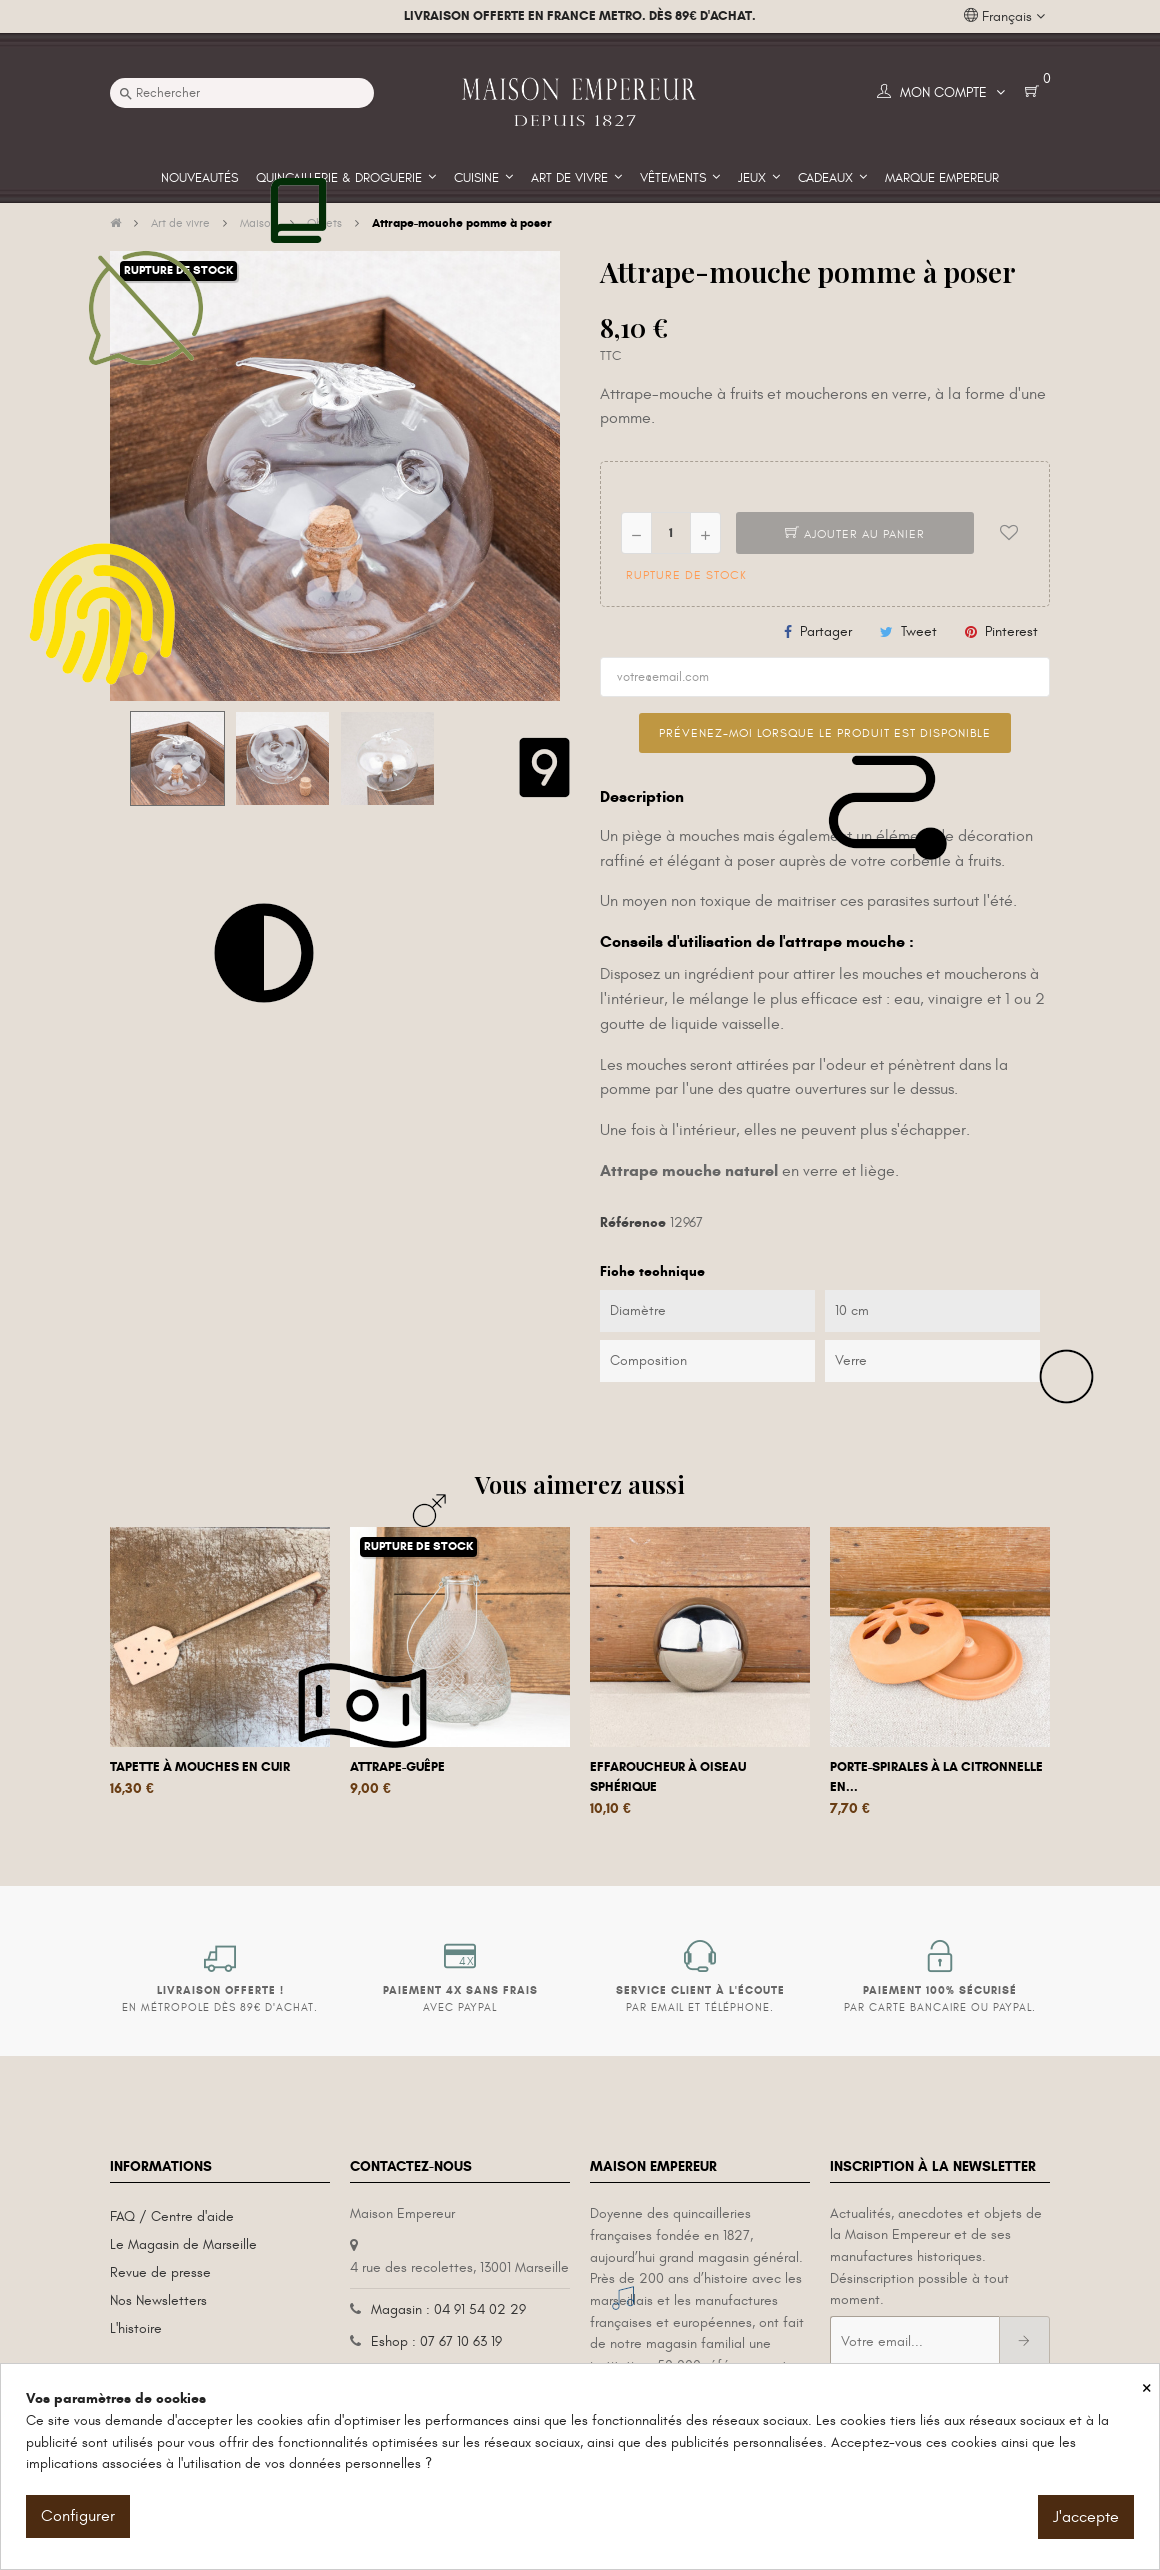  I want to click on access music or audio playback, so click(624, 2298).